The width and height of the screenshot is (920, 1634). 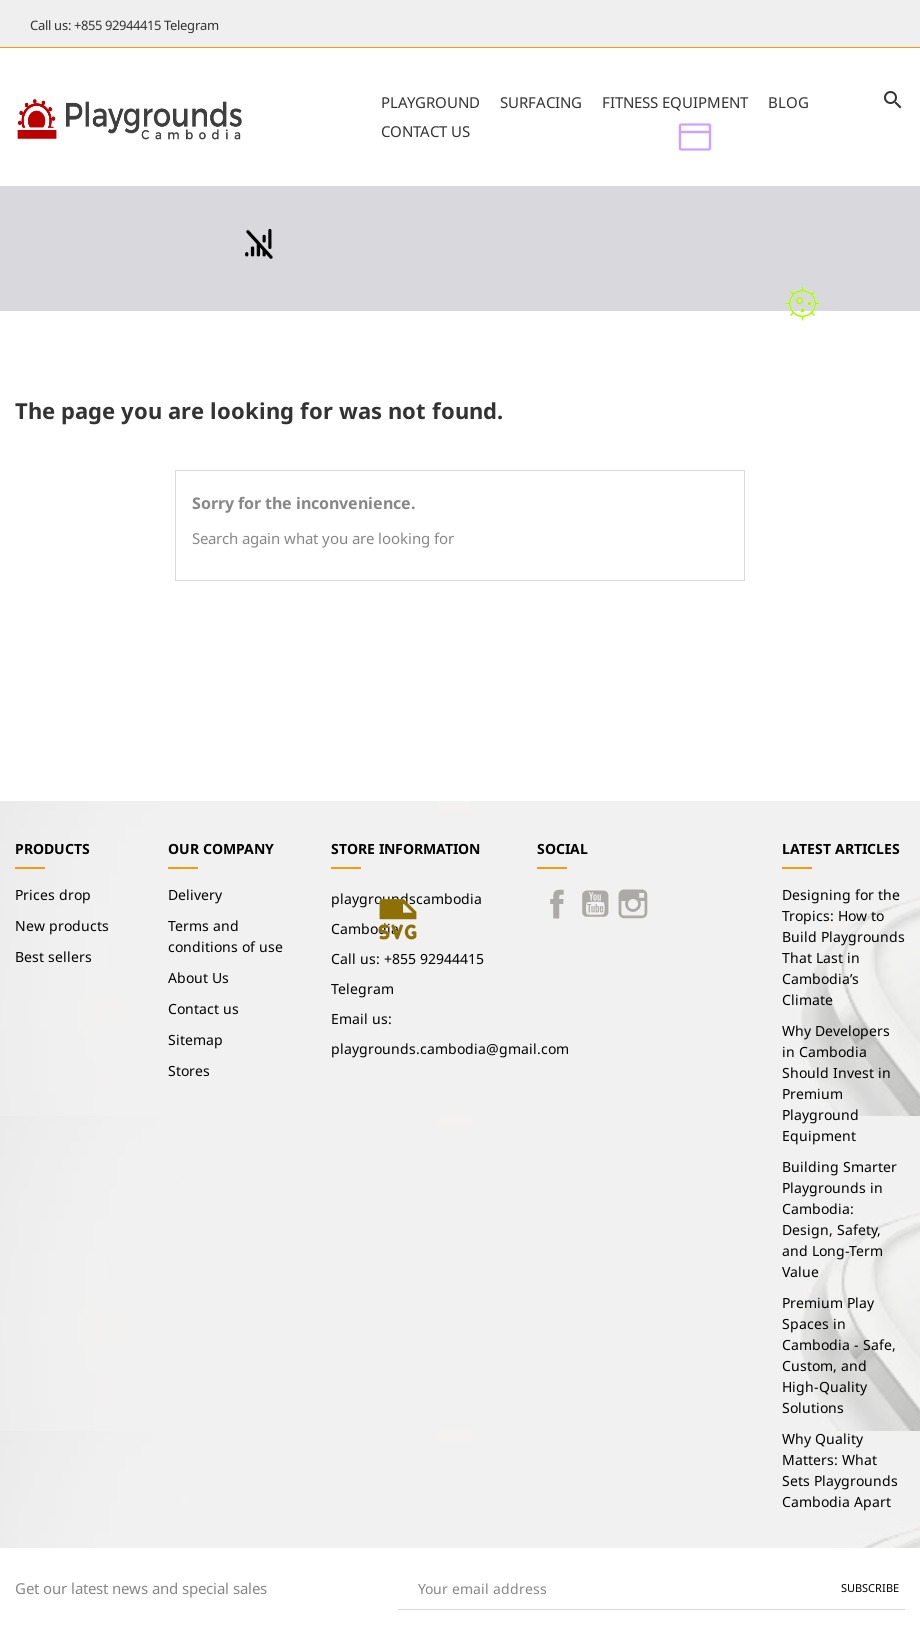 What do you see at coordinates (695, 137) in the screenshot?
I see `open web browser` at bounding box center [695, 137].